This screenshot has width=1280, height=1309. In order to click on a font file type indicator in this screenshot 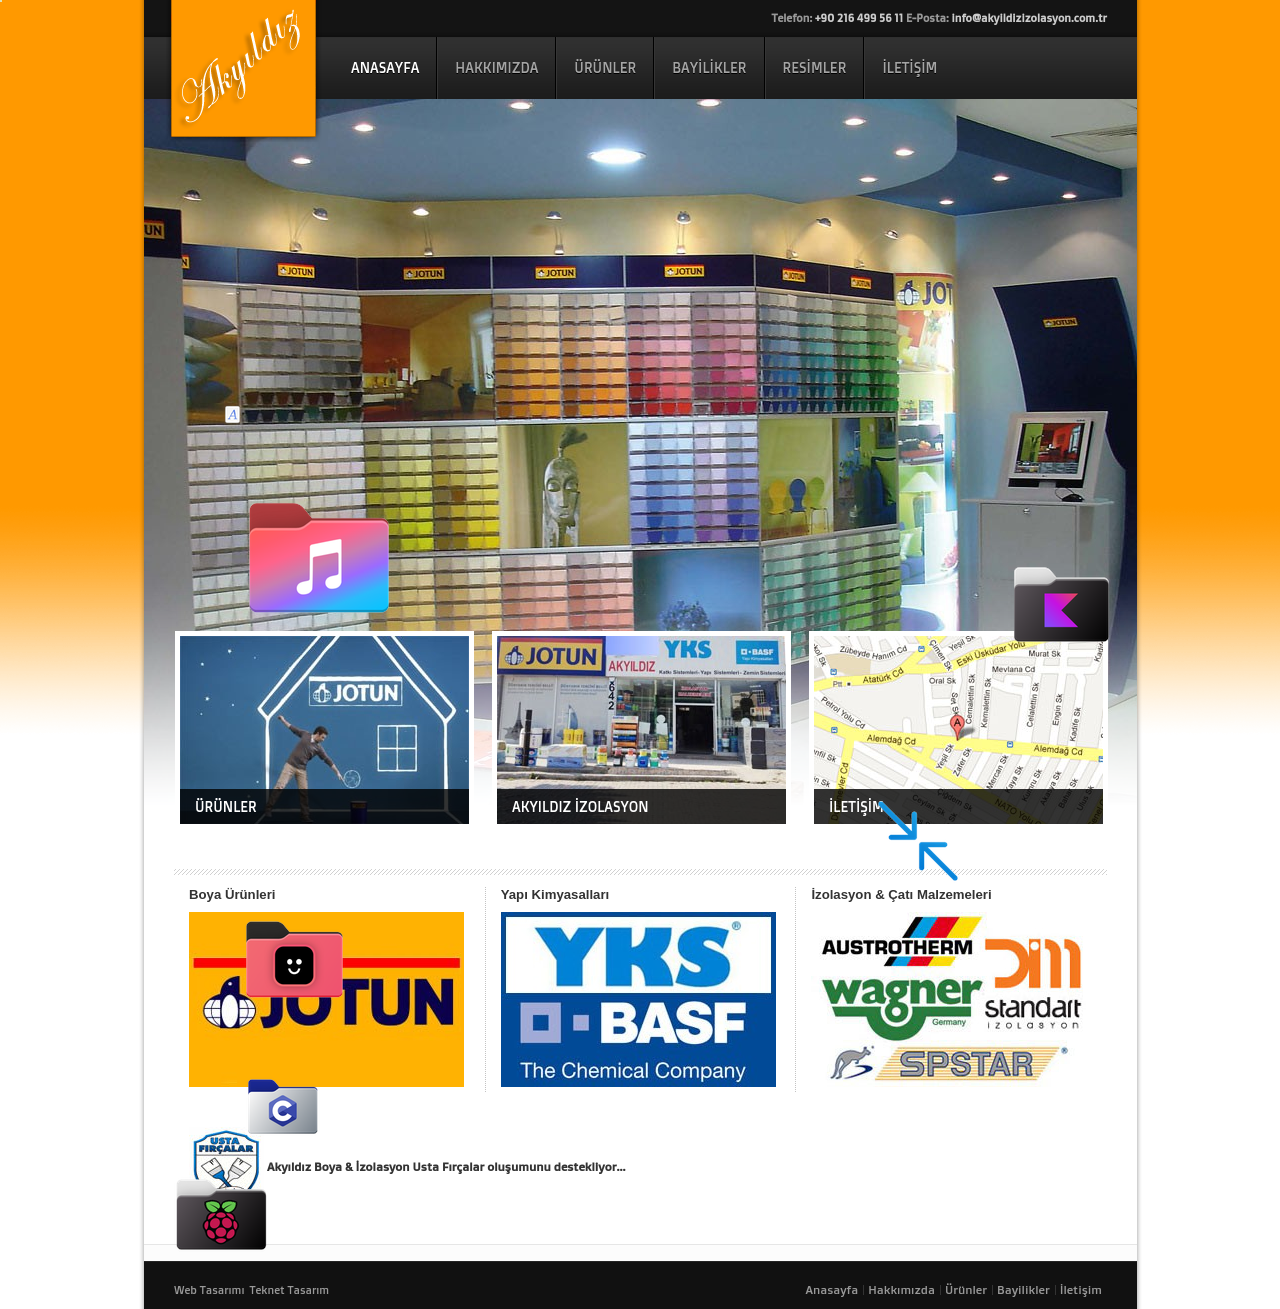, I will do `click(232, 414)`.